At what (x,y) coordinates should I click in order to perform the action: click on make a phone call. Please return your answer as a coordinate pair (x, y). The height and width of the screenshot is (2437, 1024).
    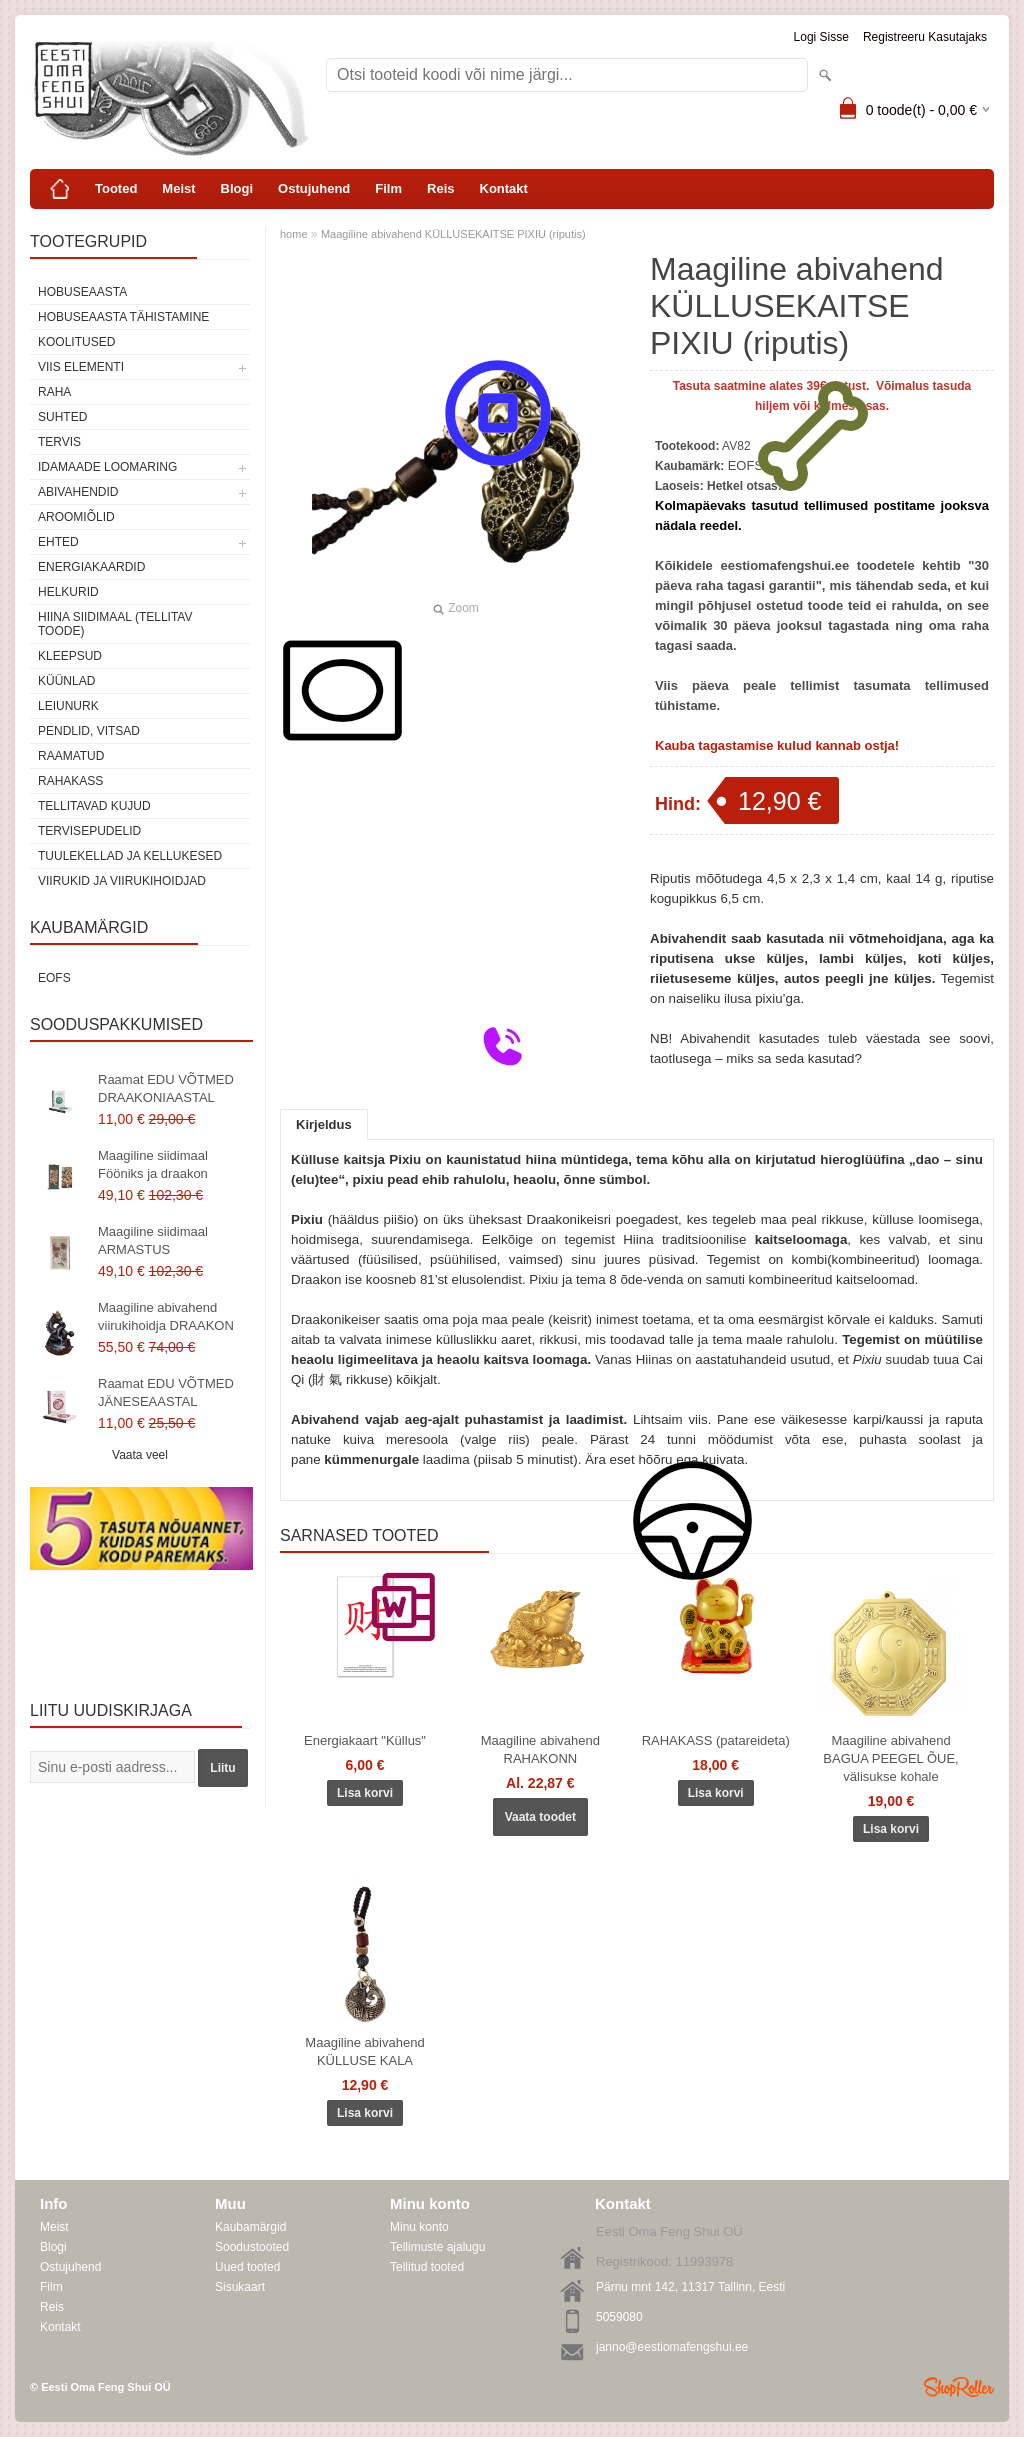
    Looking at the image, I should click on (503, 1045).